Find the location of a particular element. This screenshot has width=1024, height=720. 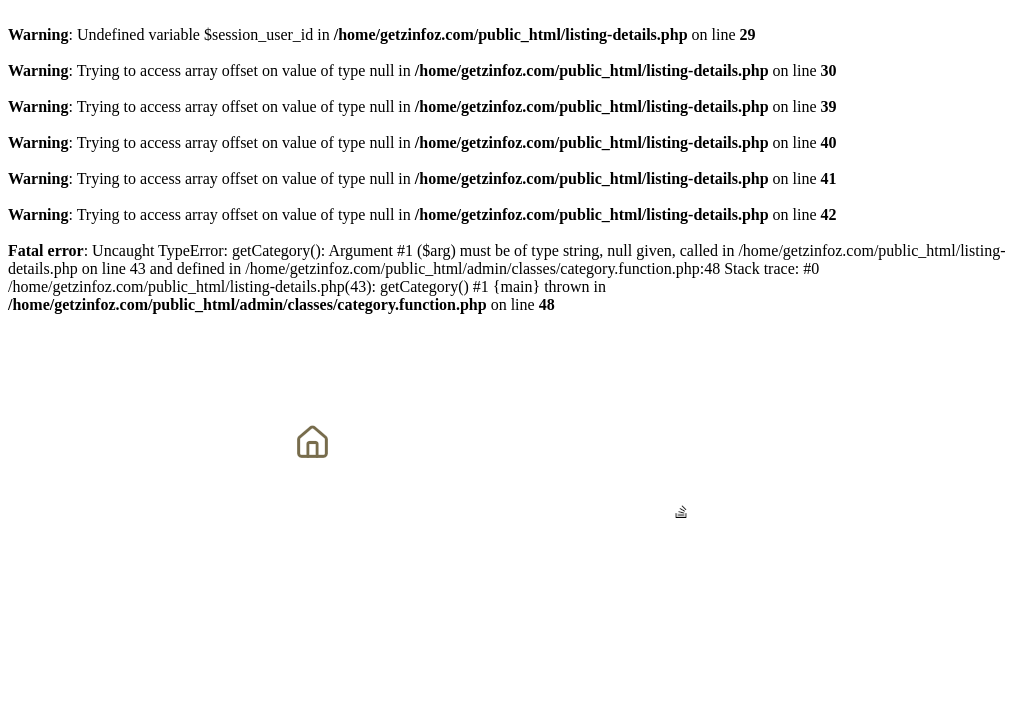

navigate to home screen is located at coordinates (312, 442).